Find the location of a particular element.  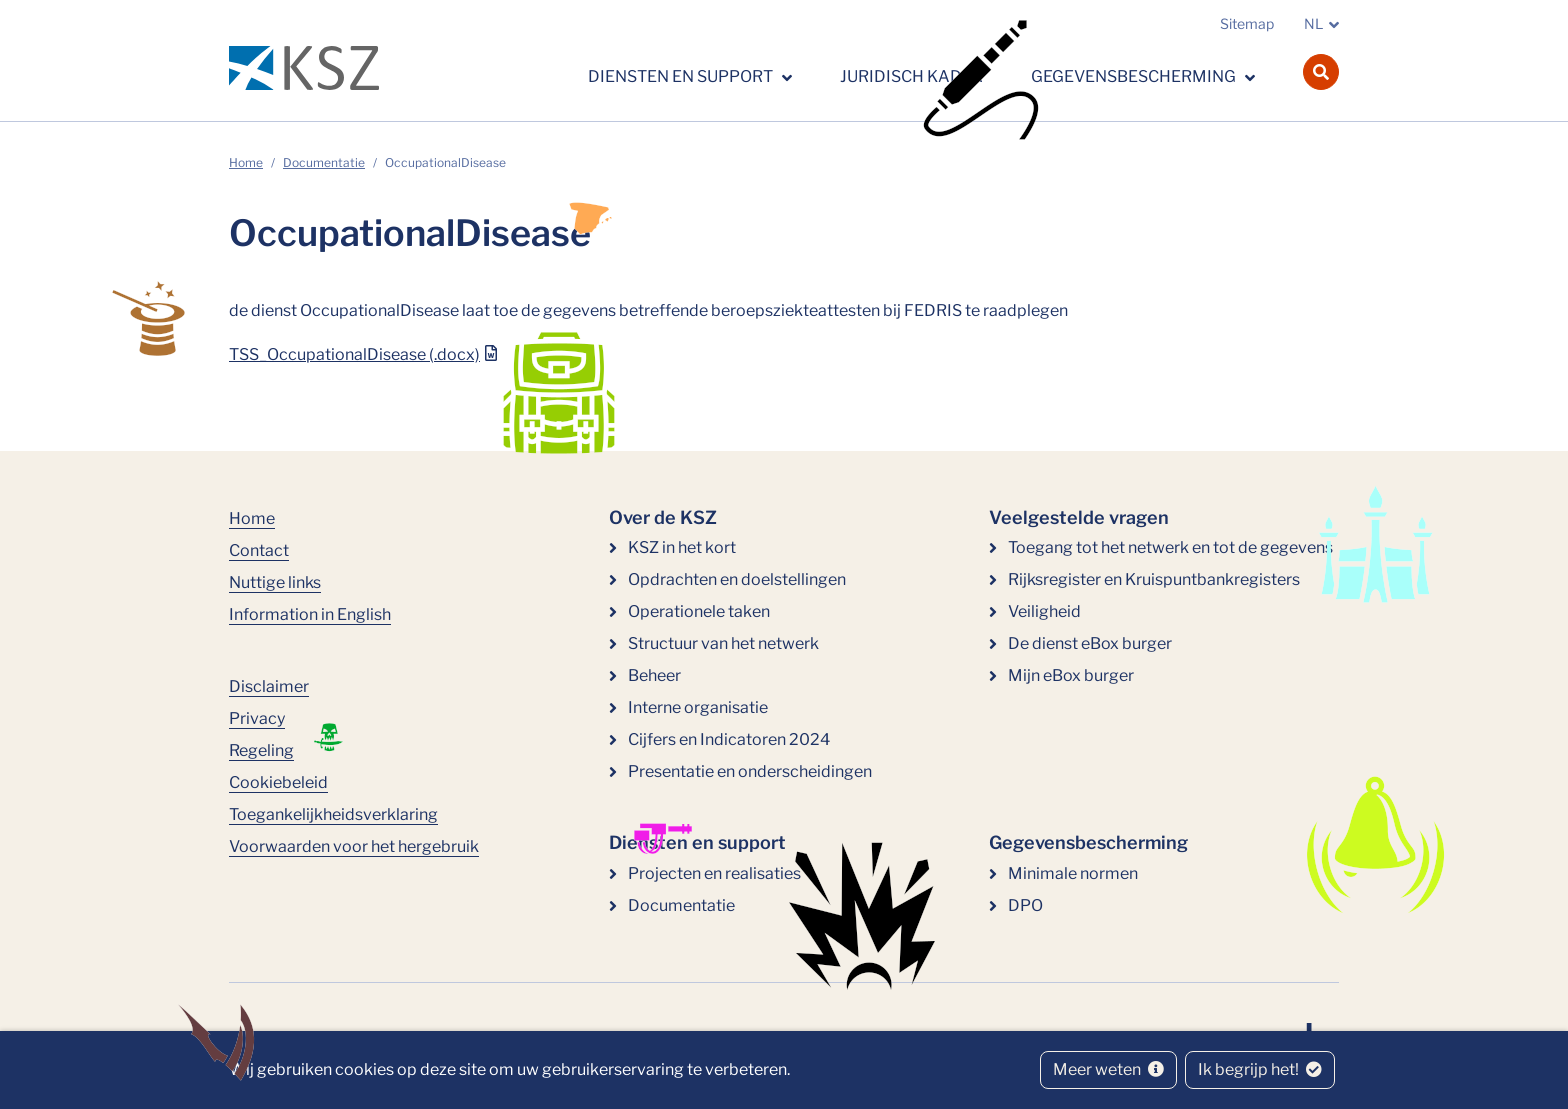

indicates a critical hit or bite attack ability is located at coordinates (328, 737).